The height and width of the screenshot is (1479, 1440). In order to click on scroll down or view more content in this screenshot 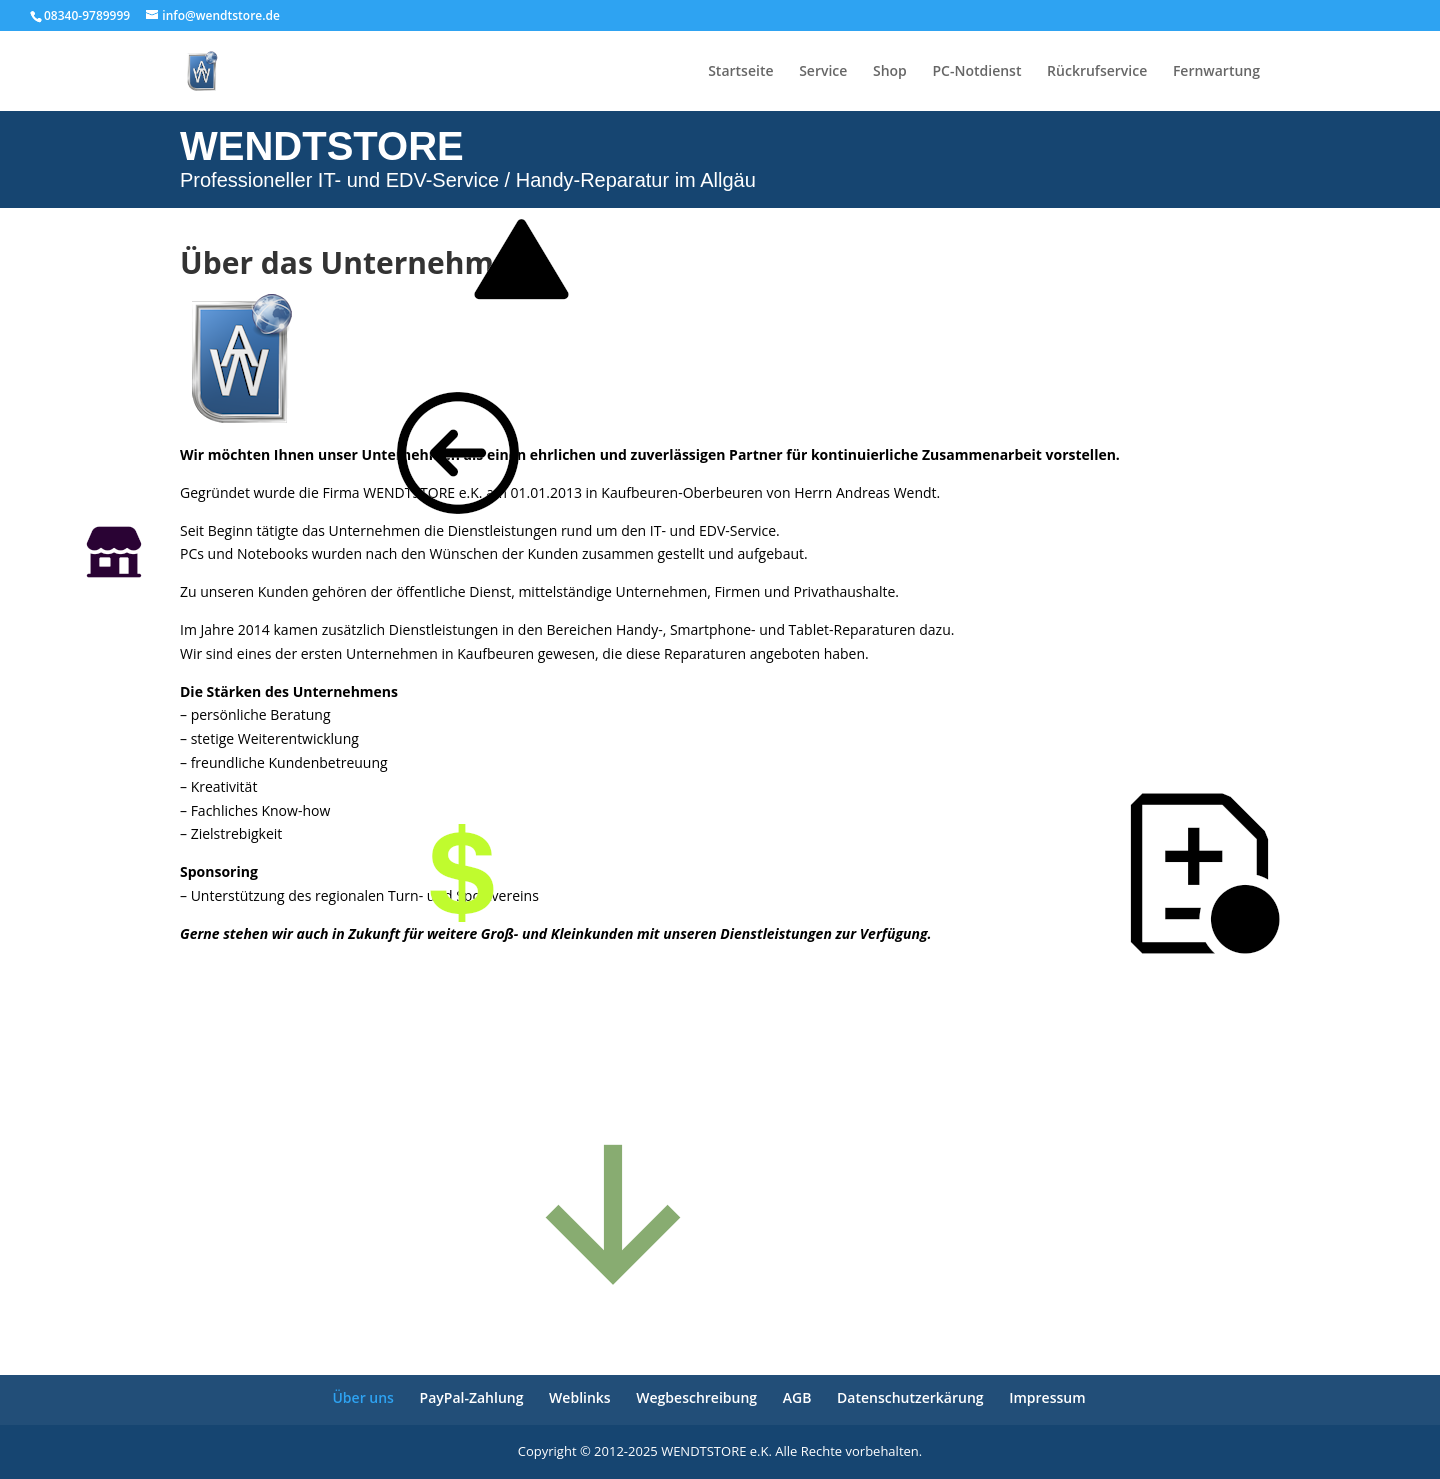, I will do `click(613, 1213)`.